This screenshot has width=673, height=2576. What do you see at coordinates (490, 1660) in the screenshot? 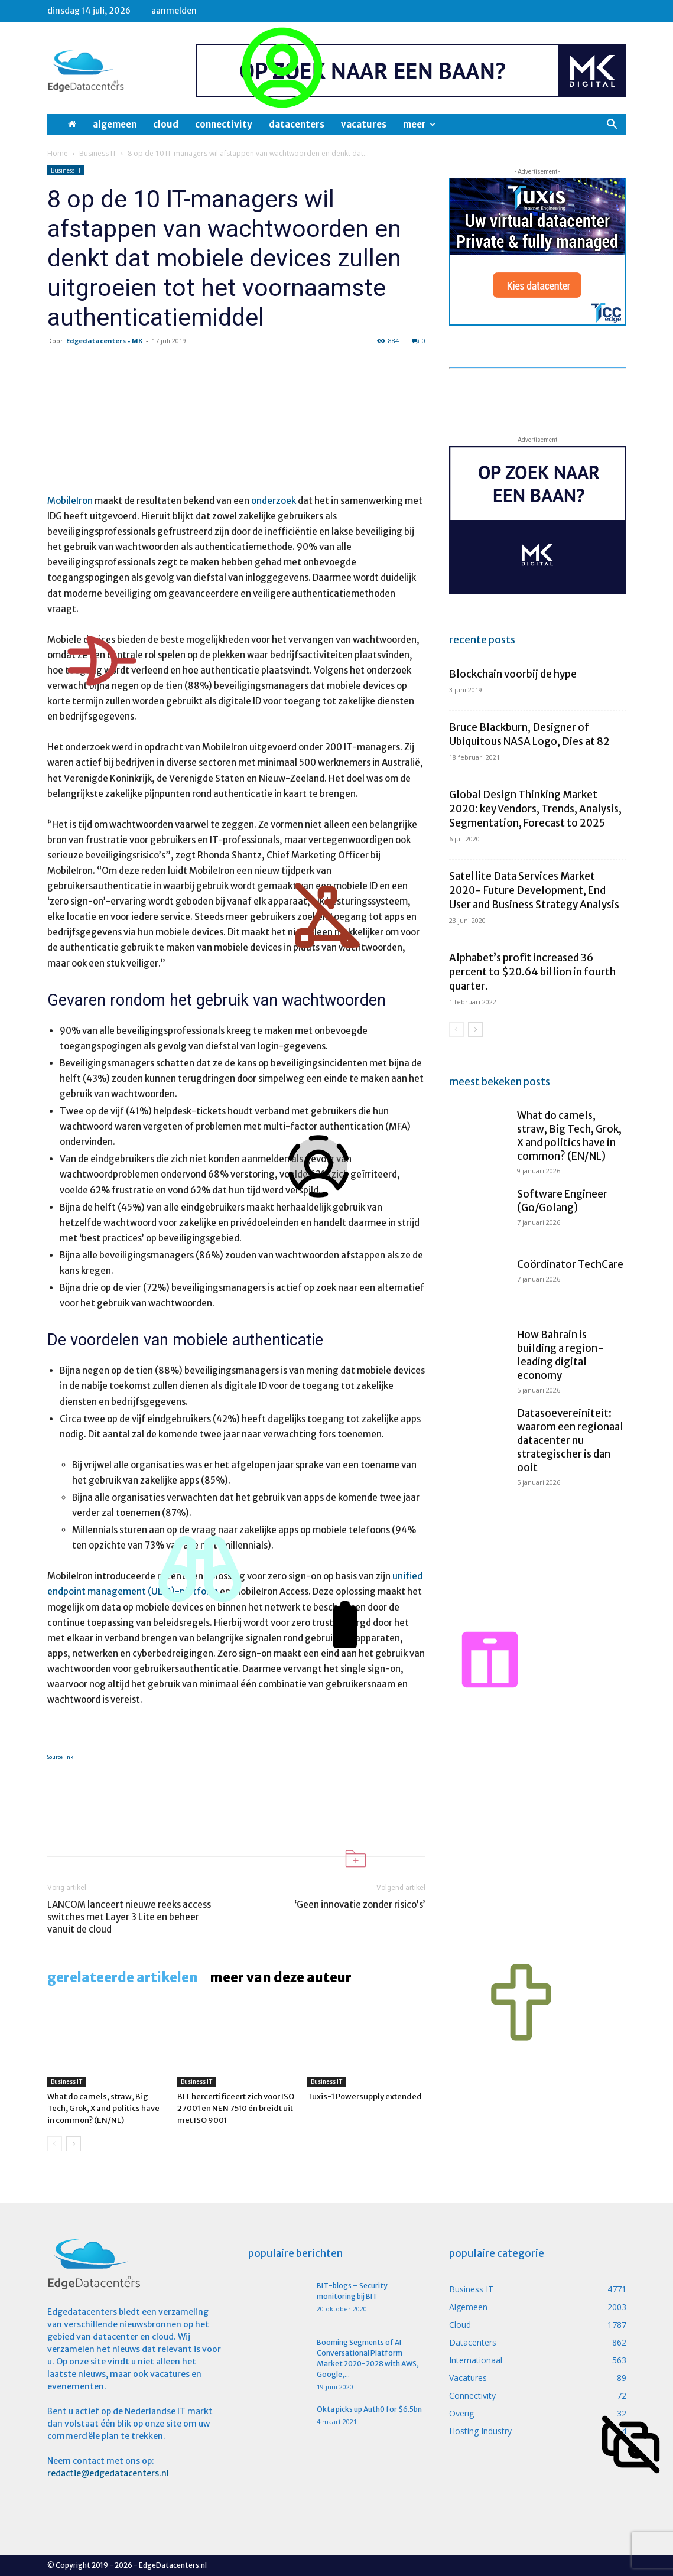
I see `indicates elevator access or location` at bounding box center [490, 1660].